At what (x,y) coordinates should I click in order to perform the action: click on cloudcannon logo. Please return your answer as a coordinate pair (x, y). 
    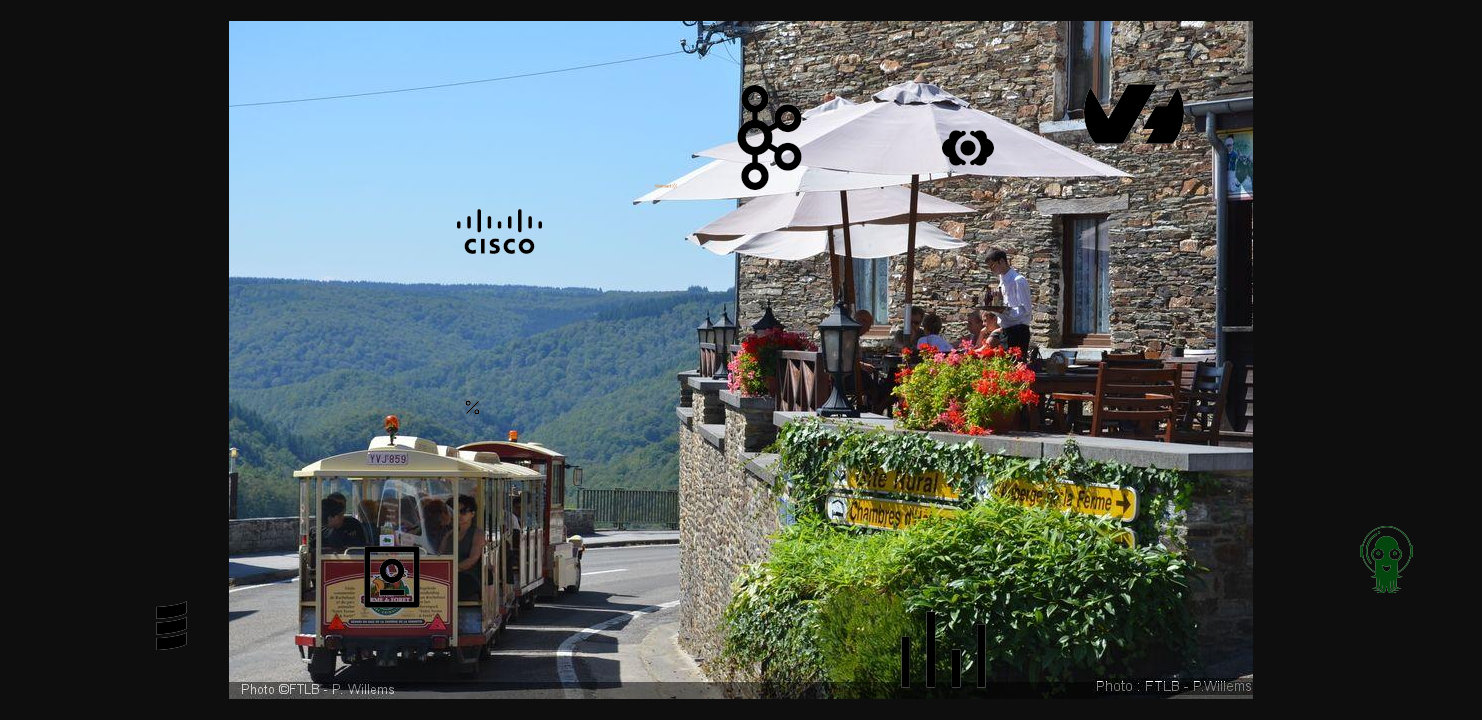
    Looking at the image, I should click on (968, 148).